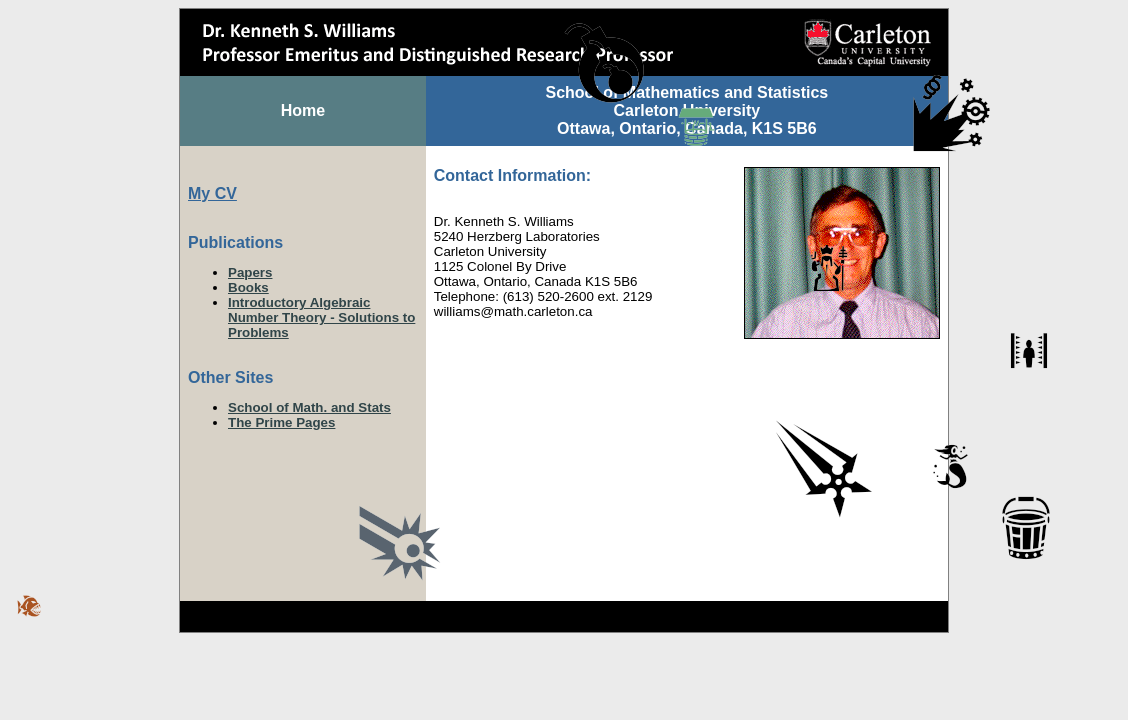 The width and height of the screenshot is (1128, 720). I want to click on deploy cluster bomb weapon in game, so click(604, 63).